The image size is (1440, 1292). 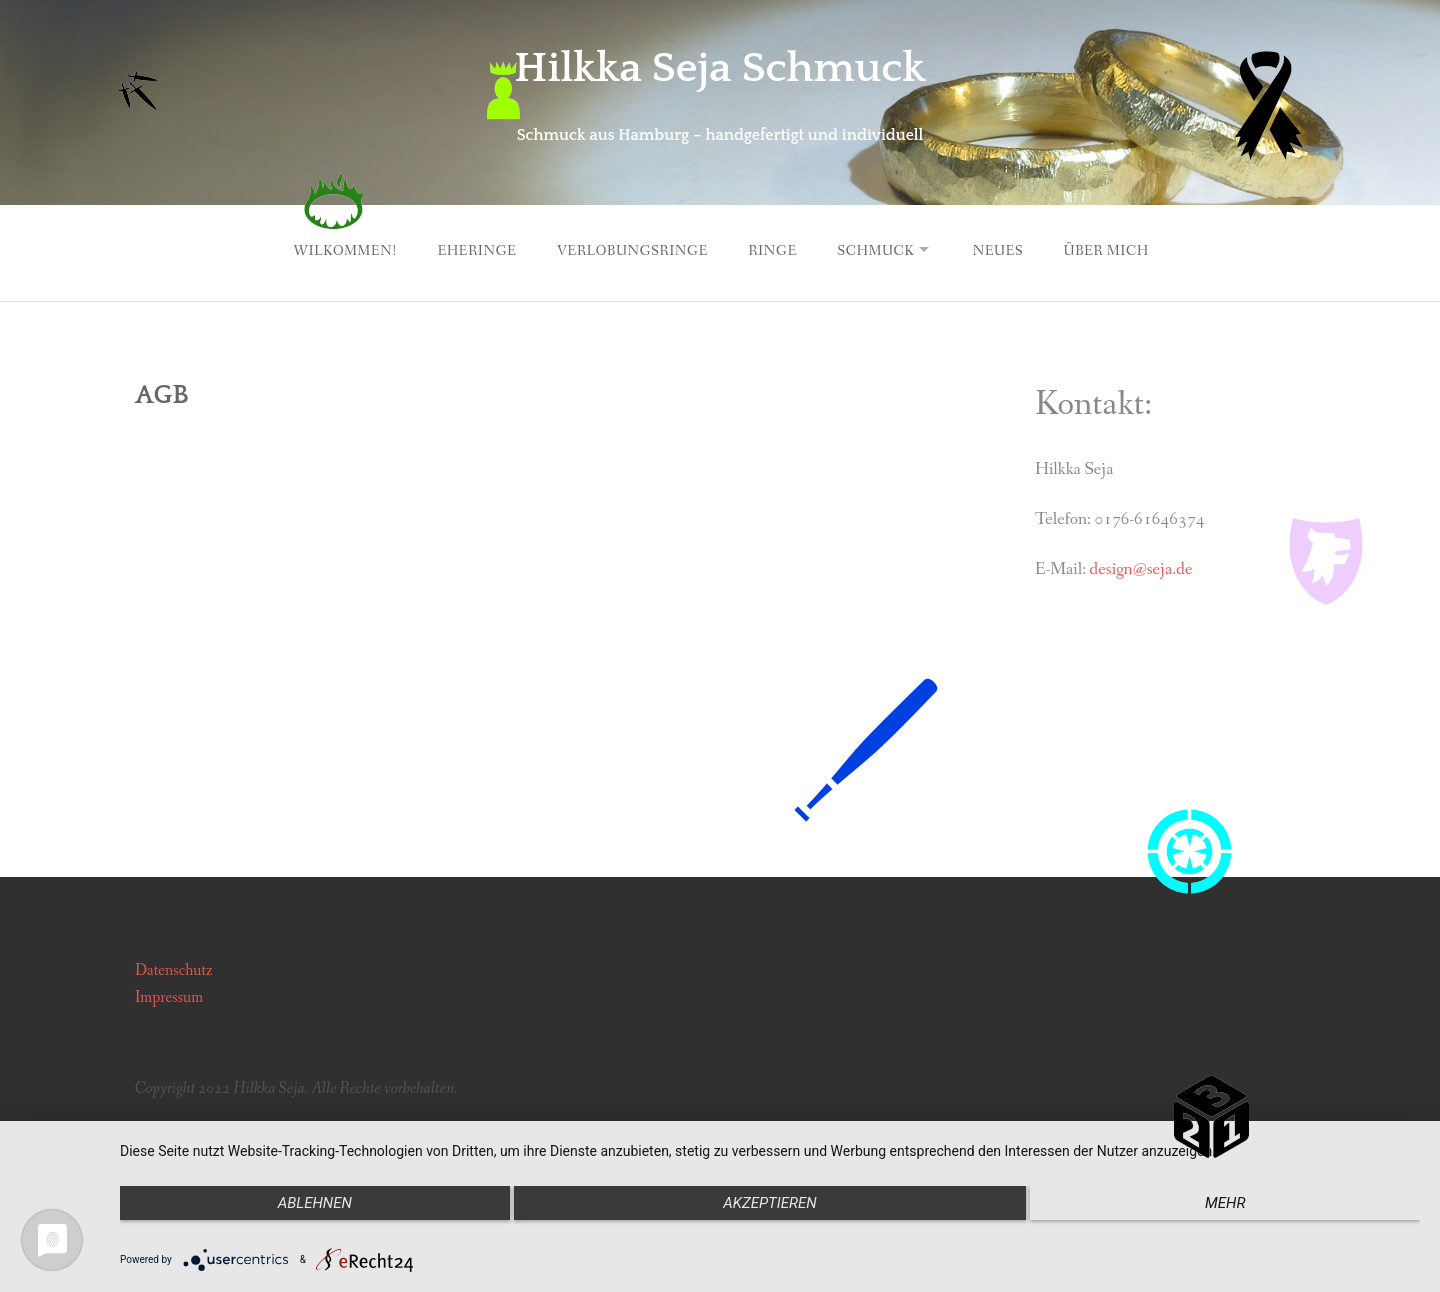 What do you see at coordinates (864, 751) in the screenshot?
I see `access baseball or batting-related content` at bounding box center [864, 751].